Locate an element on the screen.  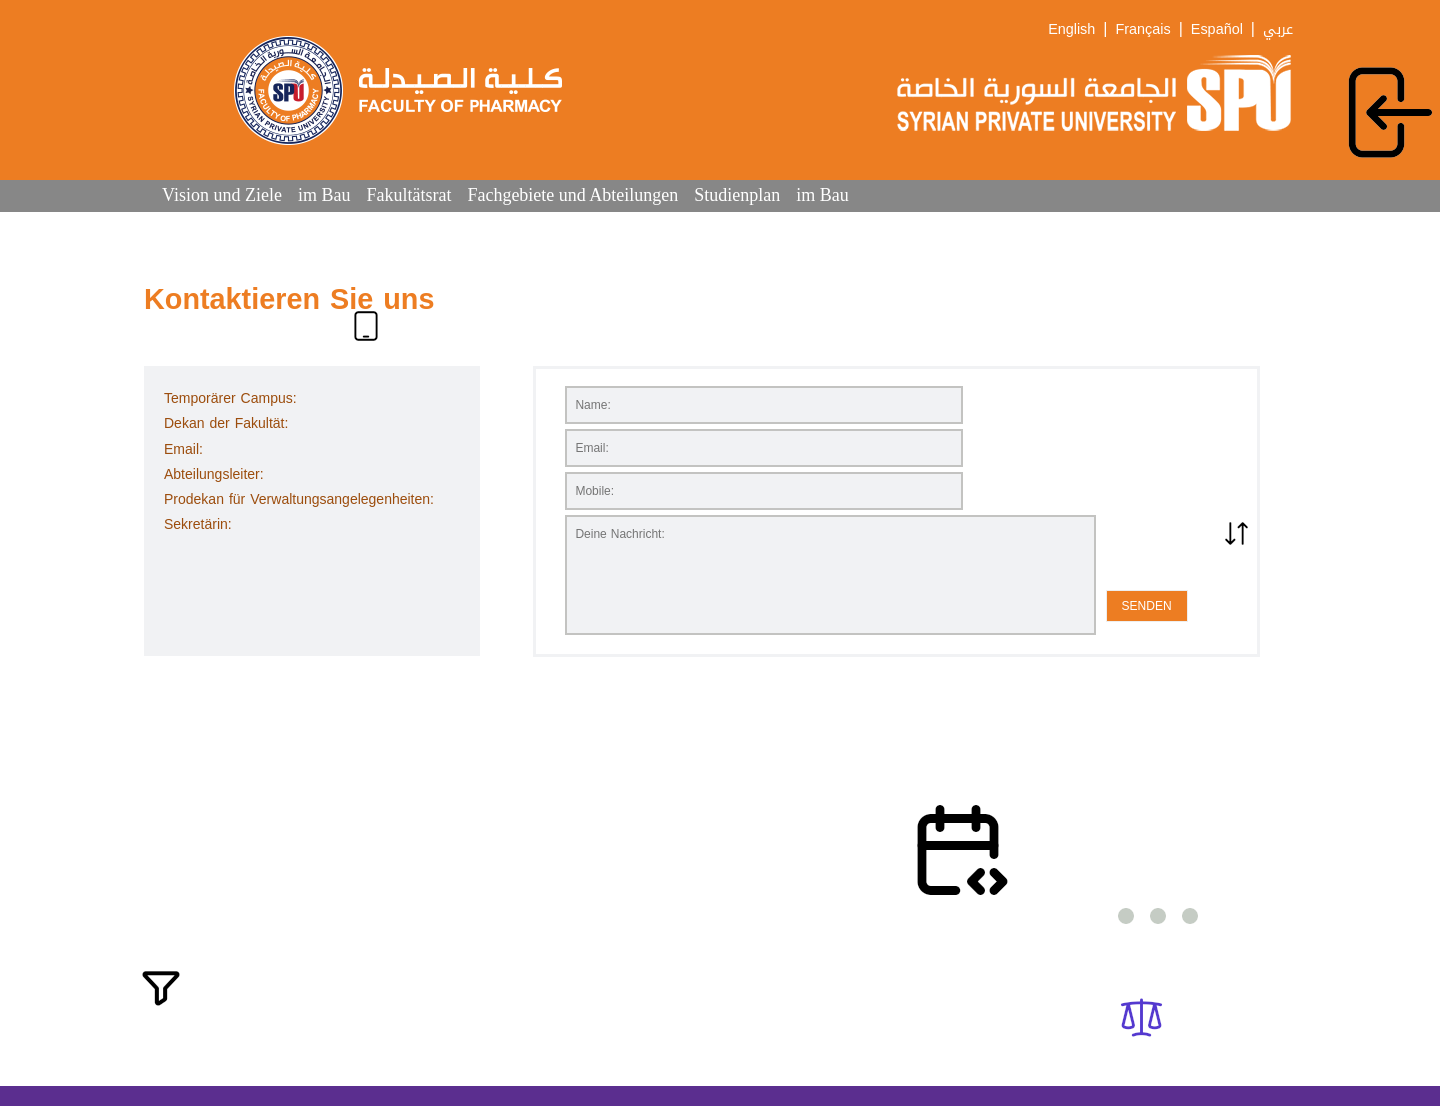
view or manage scheduled code deployments is located at coordinates (958, 850).